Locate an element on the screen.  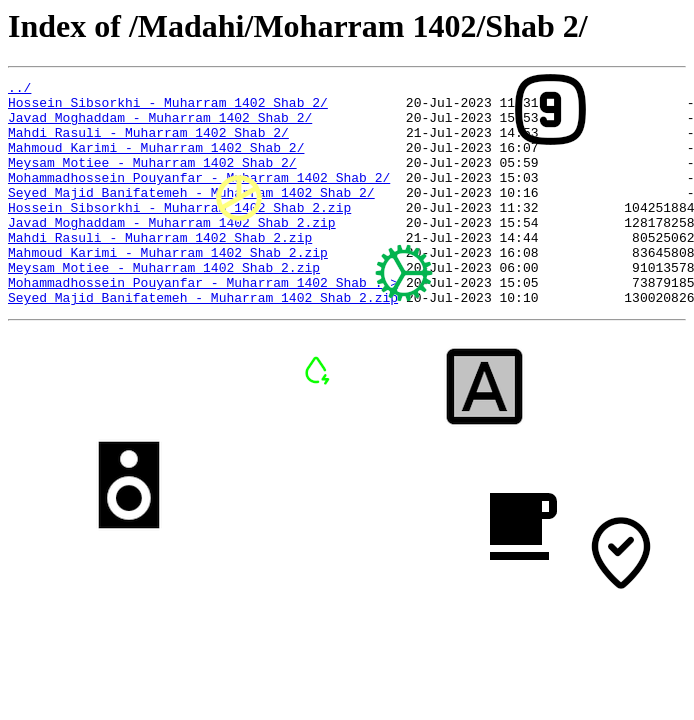
view analytics or statistics breakdown is located at coordinates (239, 198).